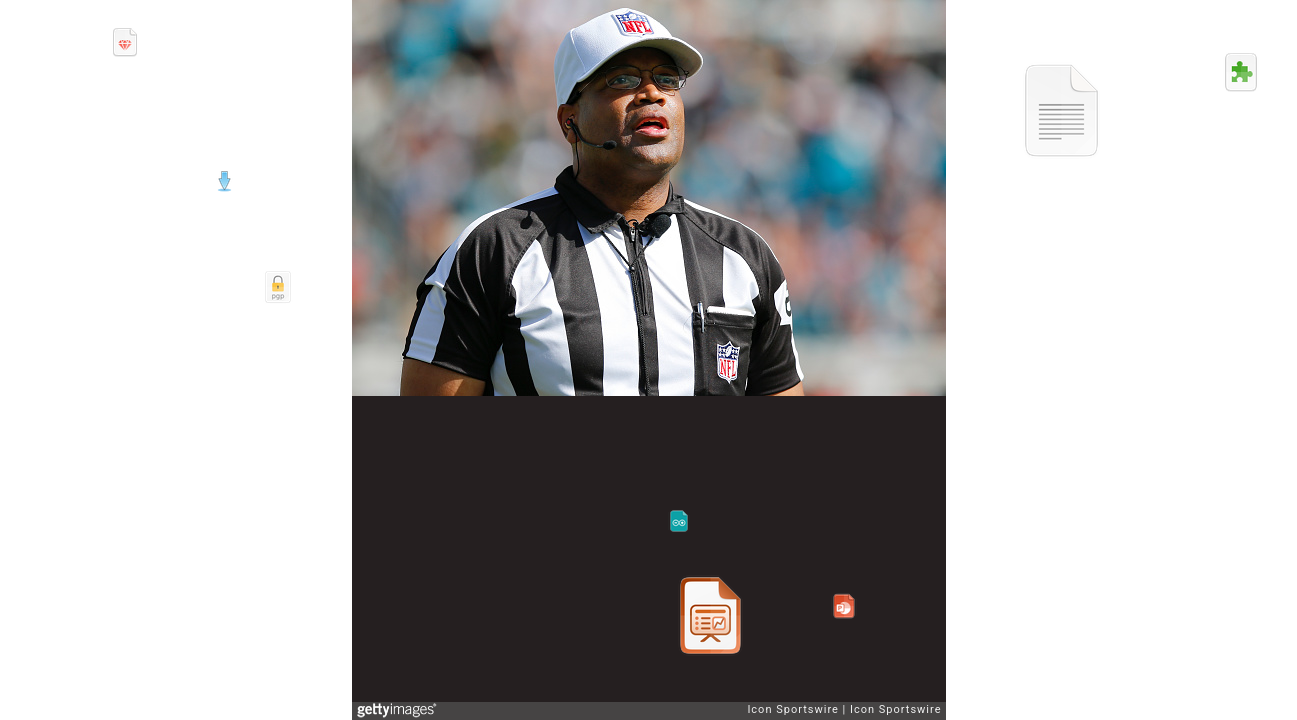 The width and height of the screenshot is (1297, 720). What do you see at coordinates (1241, 72) in the screenshot?
I see `an add-on or plugin file type` at bounding box center [1241, 72].